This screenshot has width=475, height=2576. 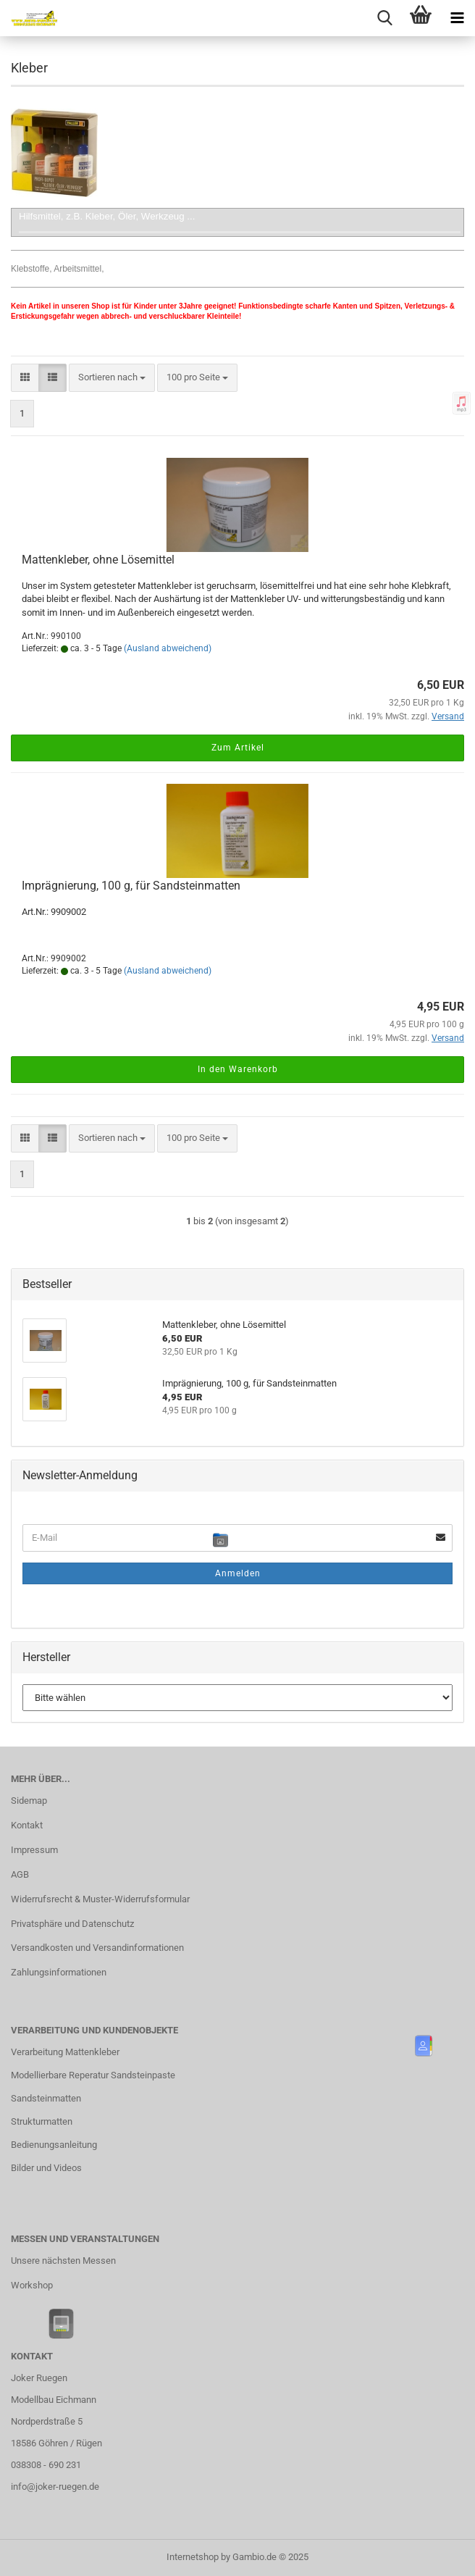 I want to click on an mp3 audio file, so click(x=461, y=403).